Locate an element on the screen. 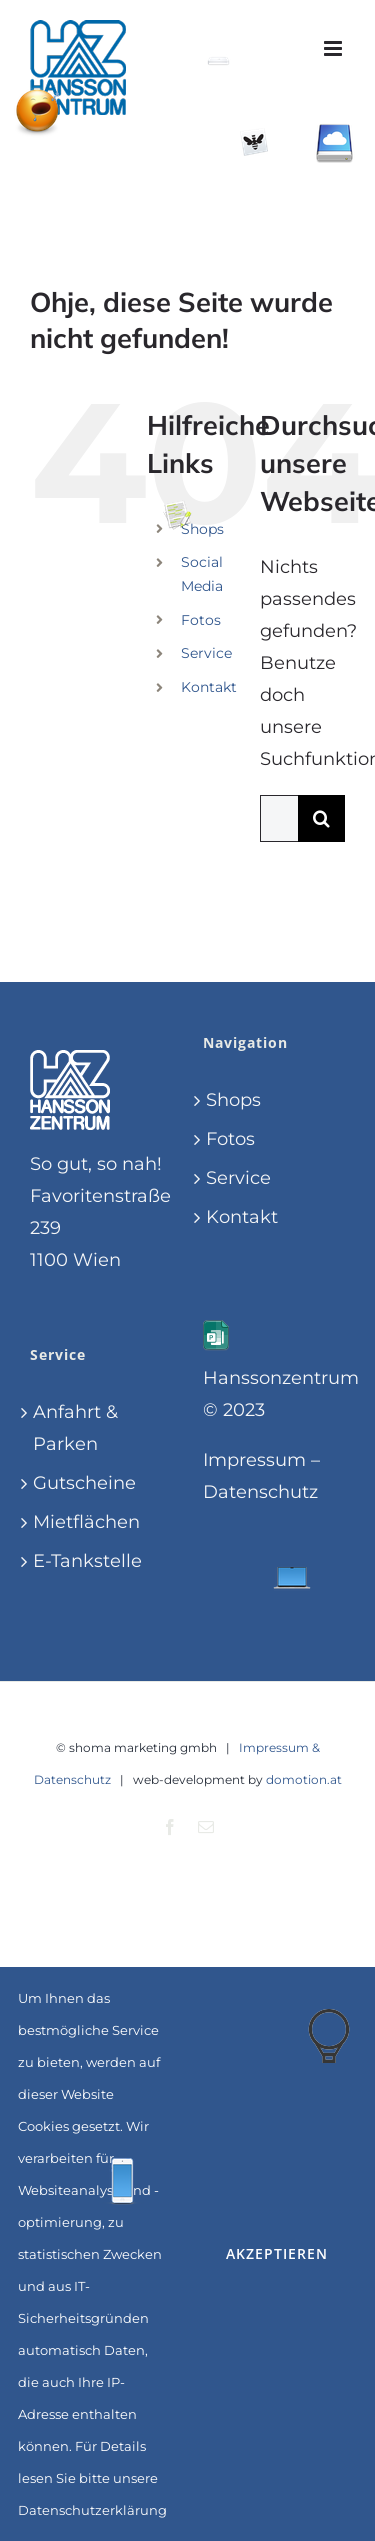  macbook air 15-inch device icon is located at coordinates (292, 1576).